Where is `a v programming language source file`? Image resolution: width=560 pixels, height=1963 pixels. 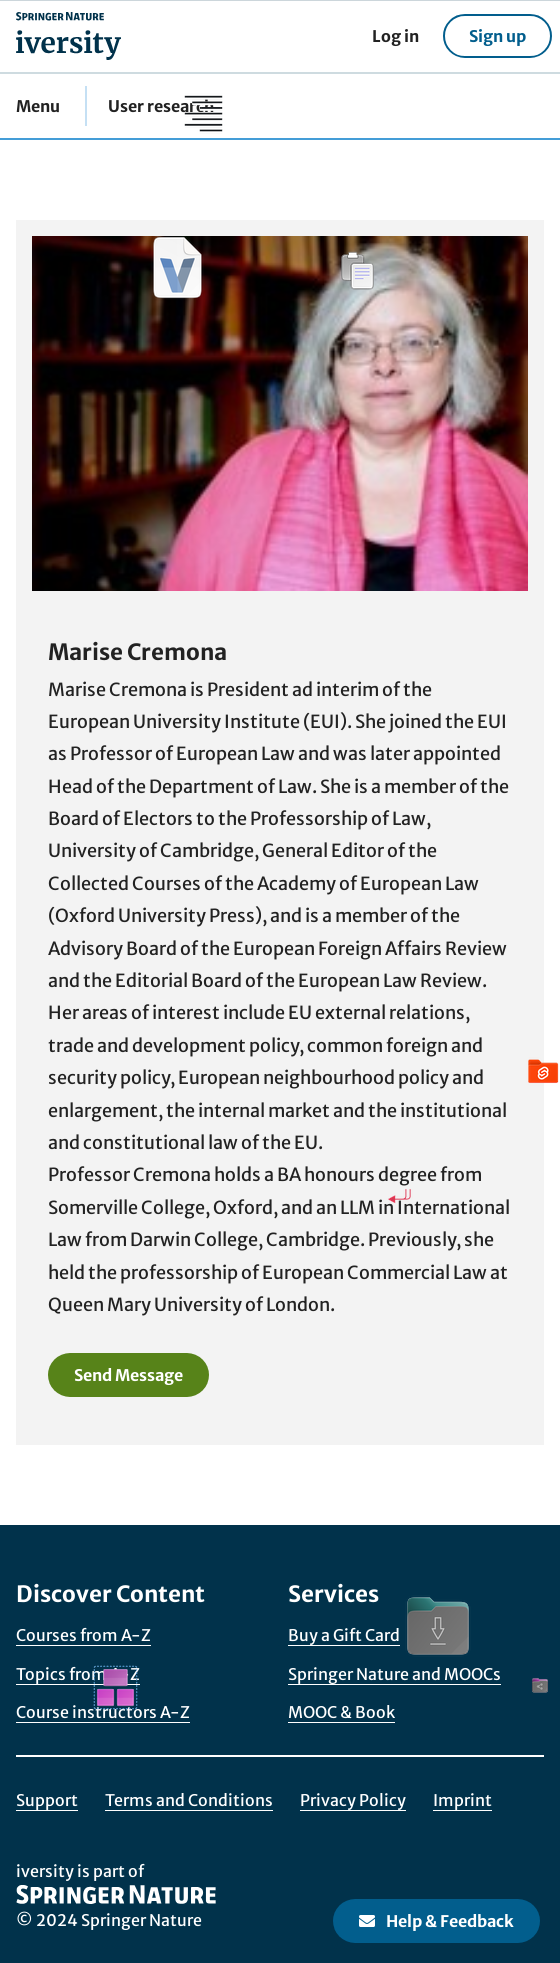 a v programming language source file is located at coordinates (177, 267).